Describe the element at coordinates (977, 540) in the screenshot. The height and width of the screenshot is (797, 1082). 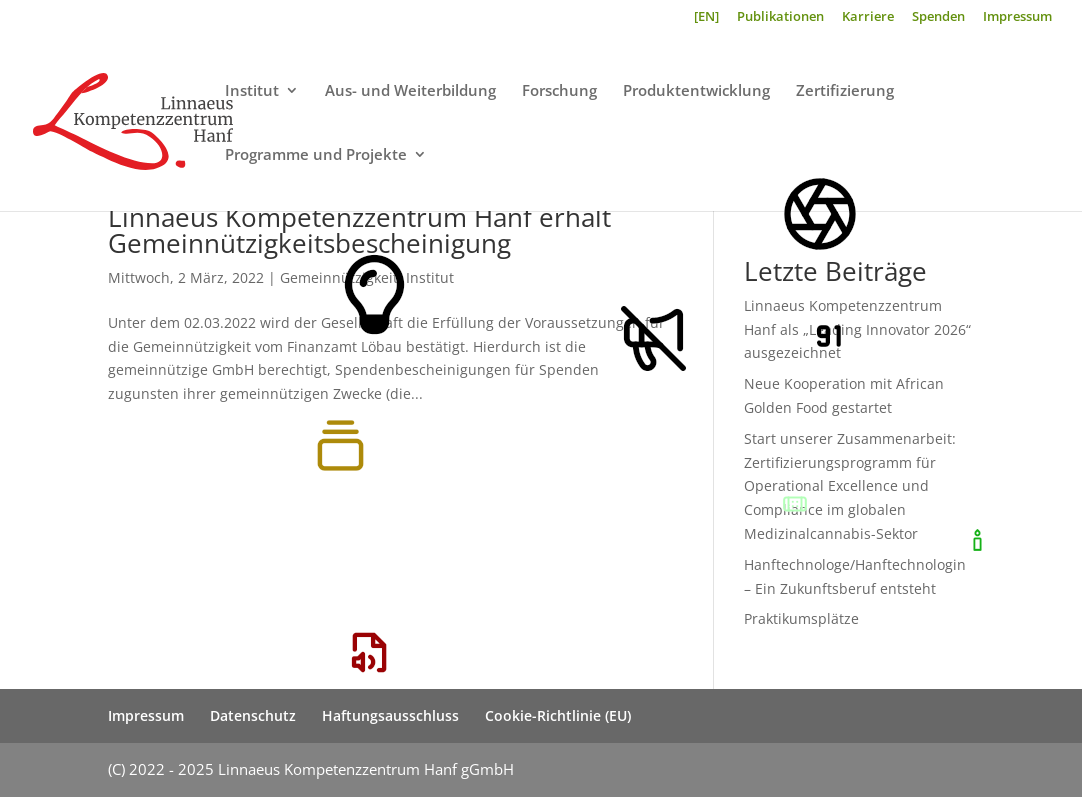
I see `access candle or ambient lighting settings` at that location.